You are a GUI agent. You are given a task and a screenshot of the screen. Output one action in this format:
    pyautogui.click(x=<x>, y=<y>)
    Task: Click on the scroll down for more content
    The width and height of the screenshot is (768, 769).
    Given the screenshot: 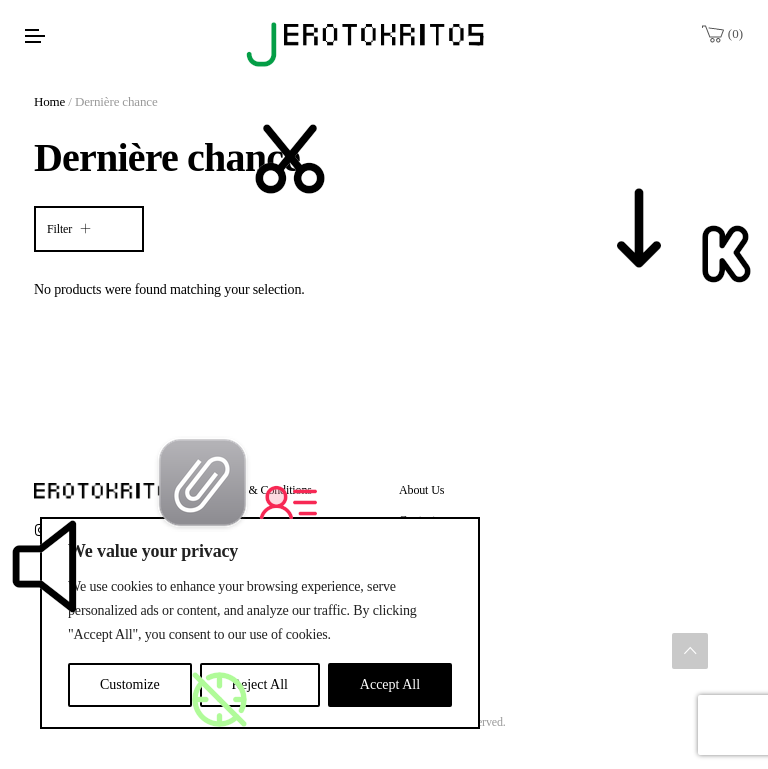 What is the action you would take?
    pyautogui.click(x=639, y=228)
    